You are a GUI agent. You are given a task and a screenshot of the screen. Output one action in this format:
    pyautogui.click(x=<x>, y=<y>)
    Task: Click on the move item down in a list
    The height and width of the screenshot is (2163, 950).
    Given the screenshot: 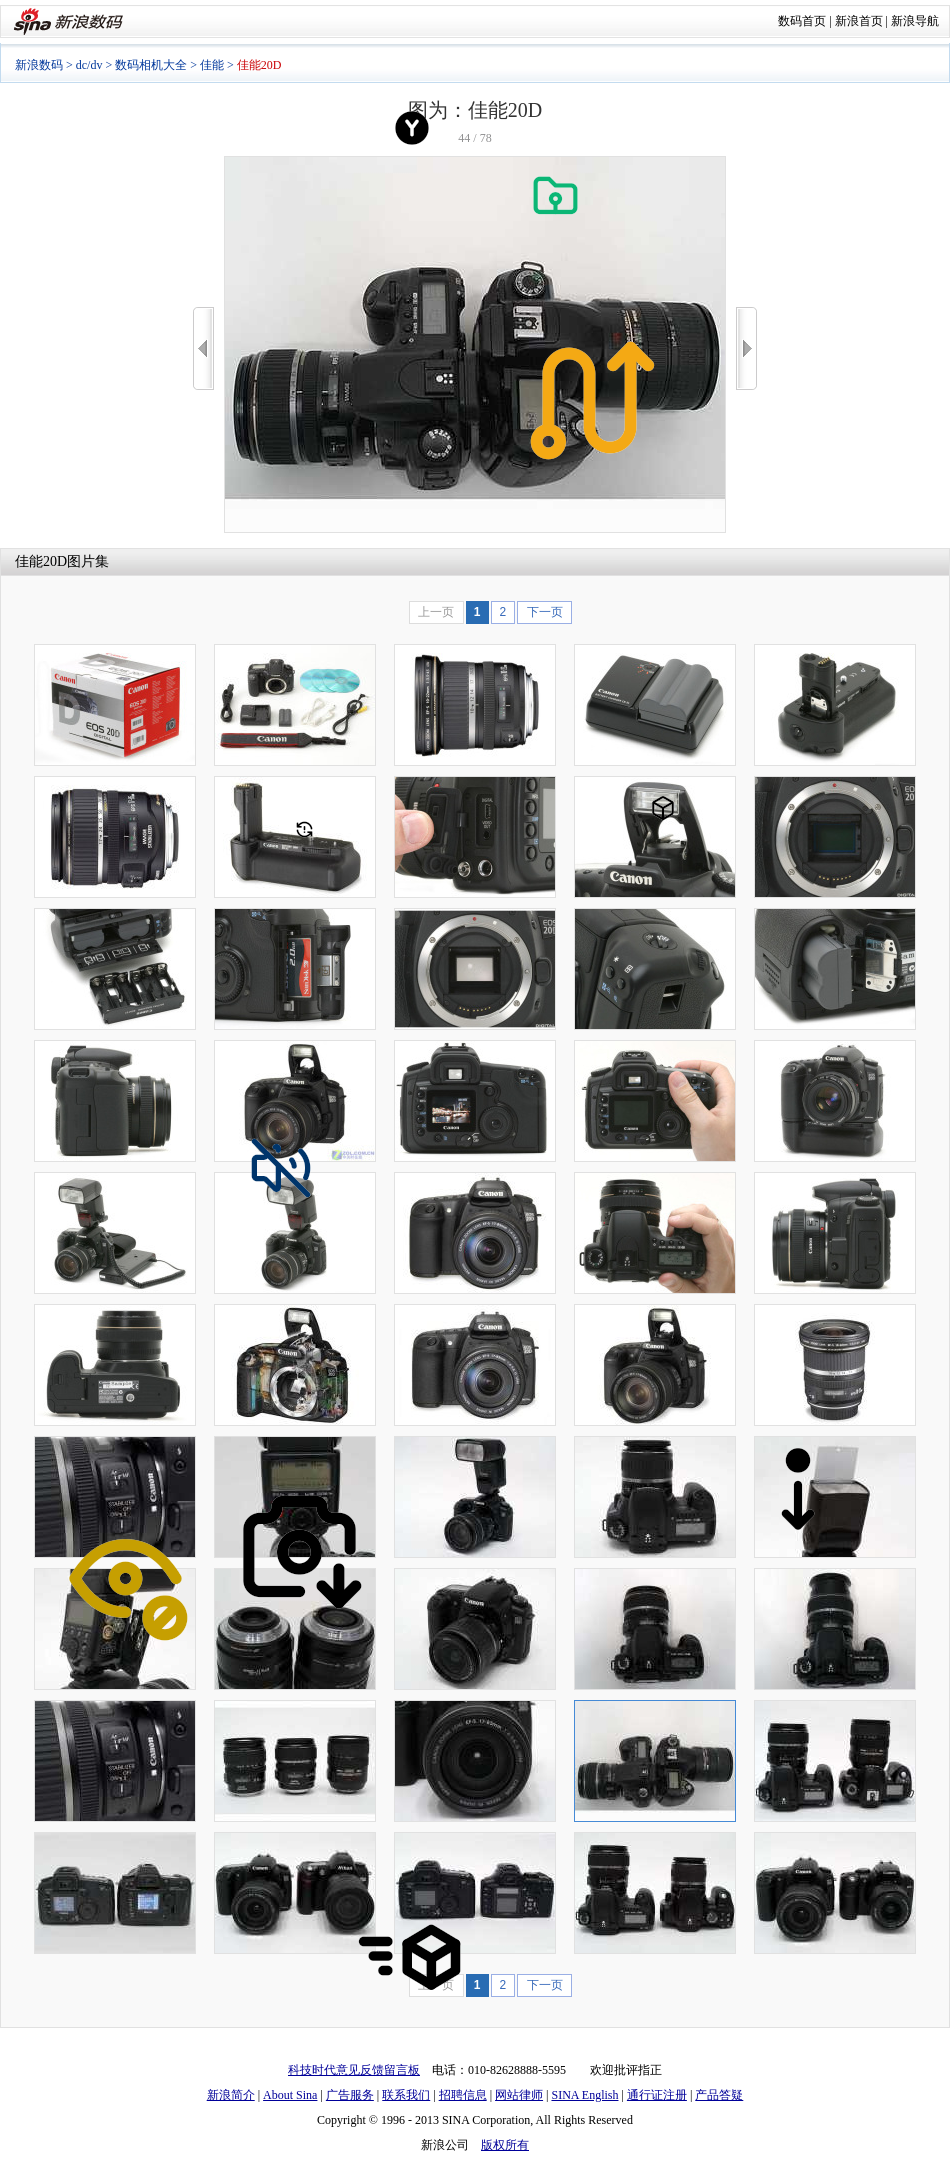 What is the action you would take?
    pyautogui.click(x=798, y=1489)
    